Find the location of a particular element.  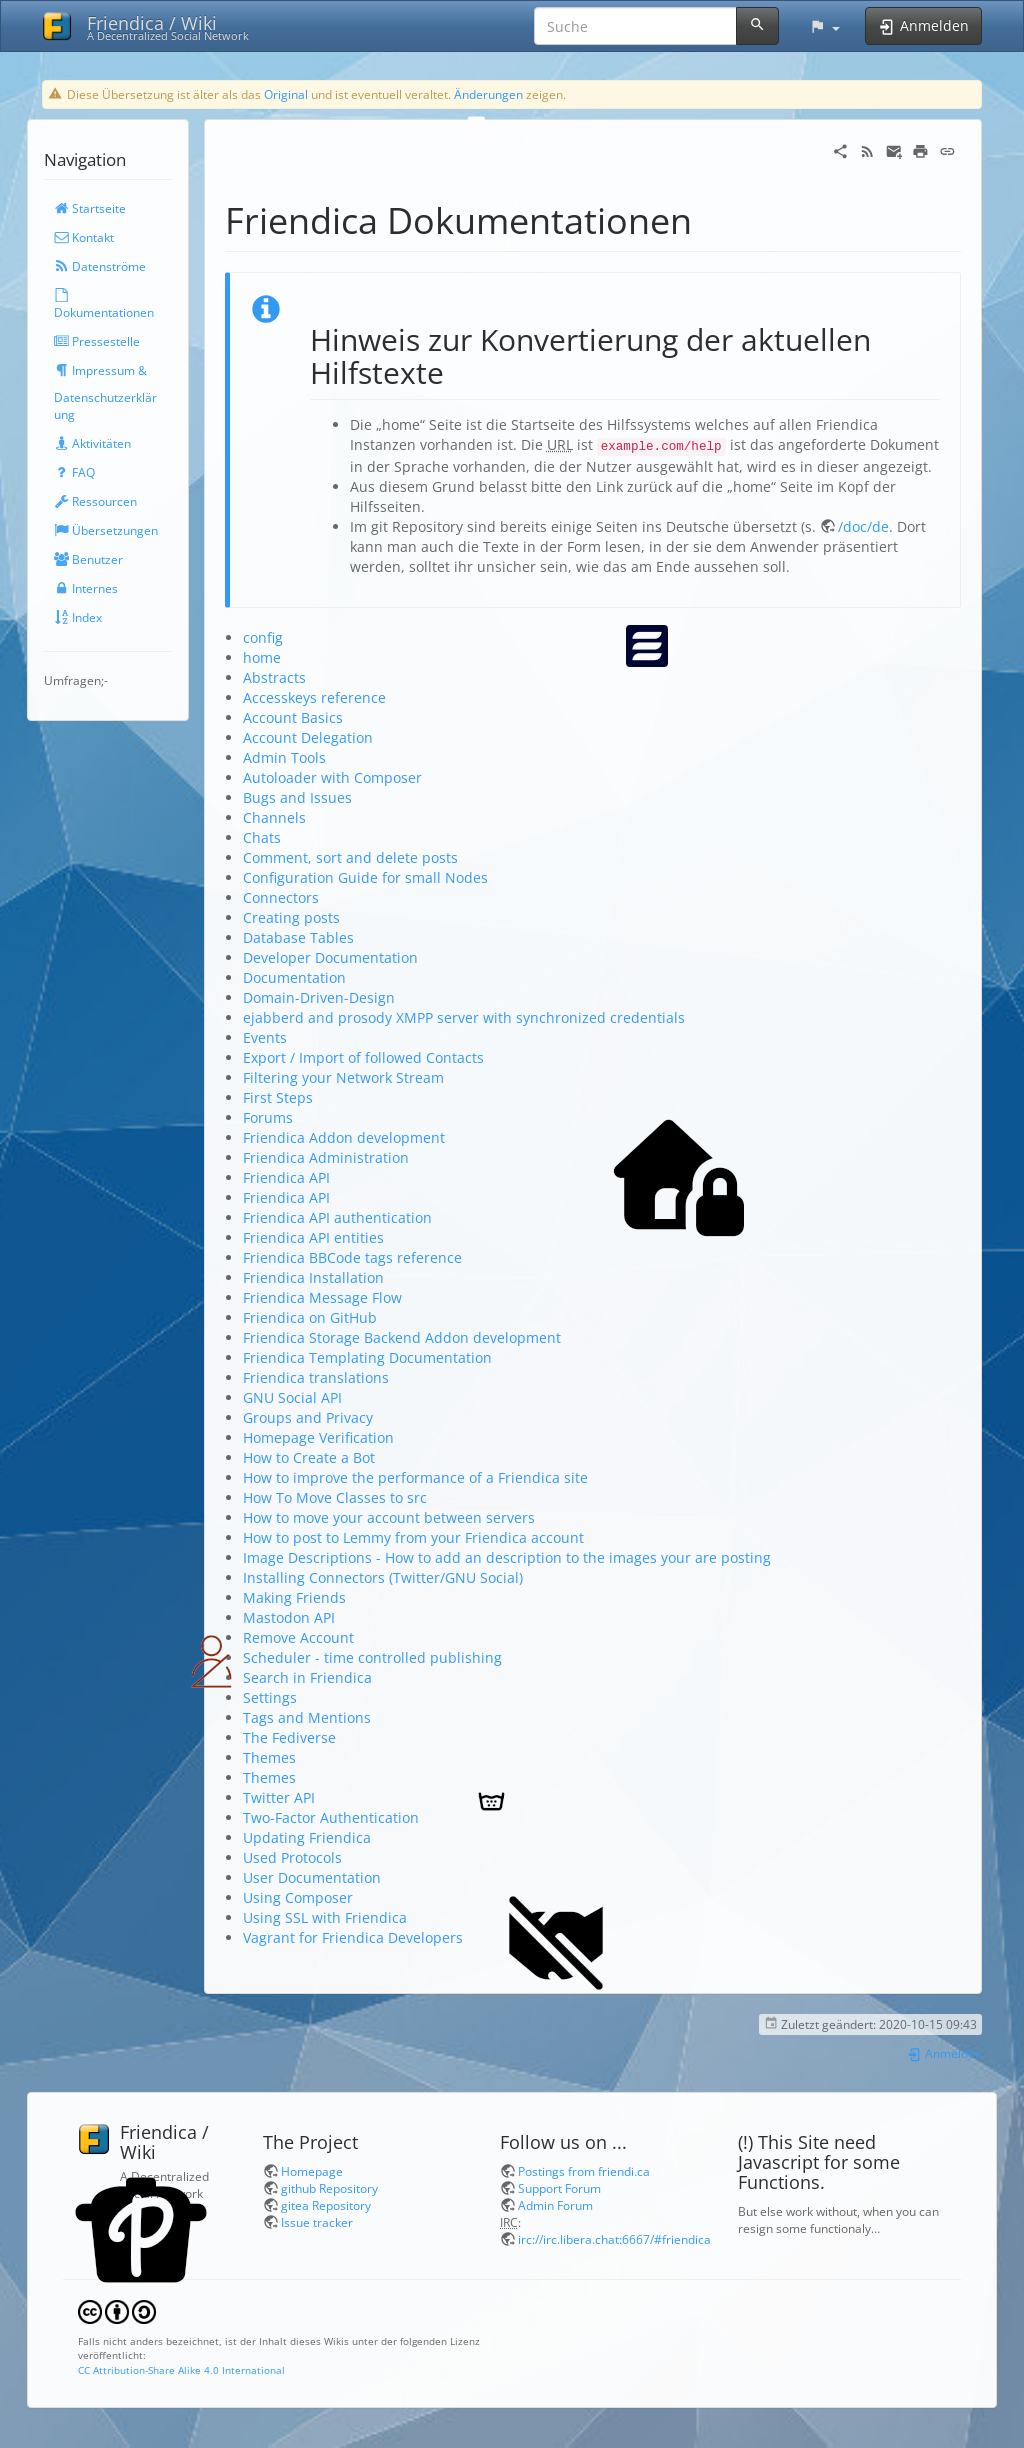

indicates agreement or partnership is cancelled is located at coordinates (556, 1943).